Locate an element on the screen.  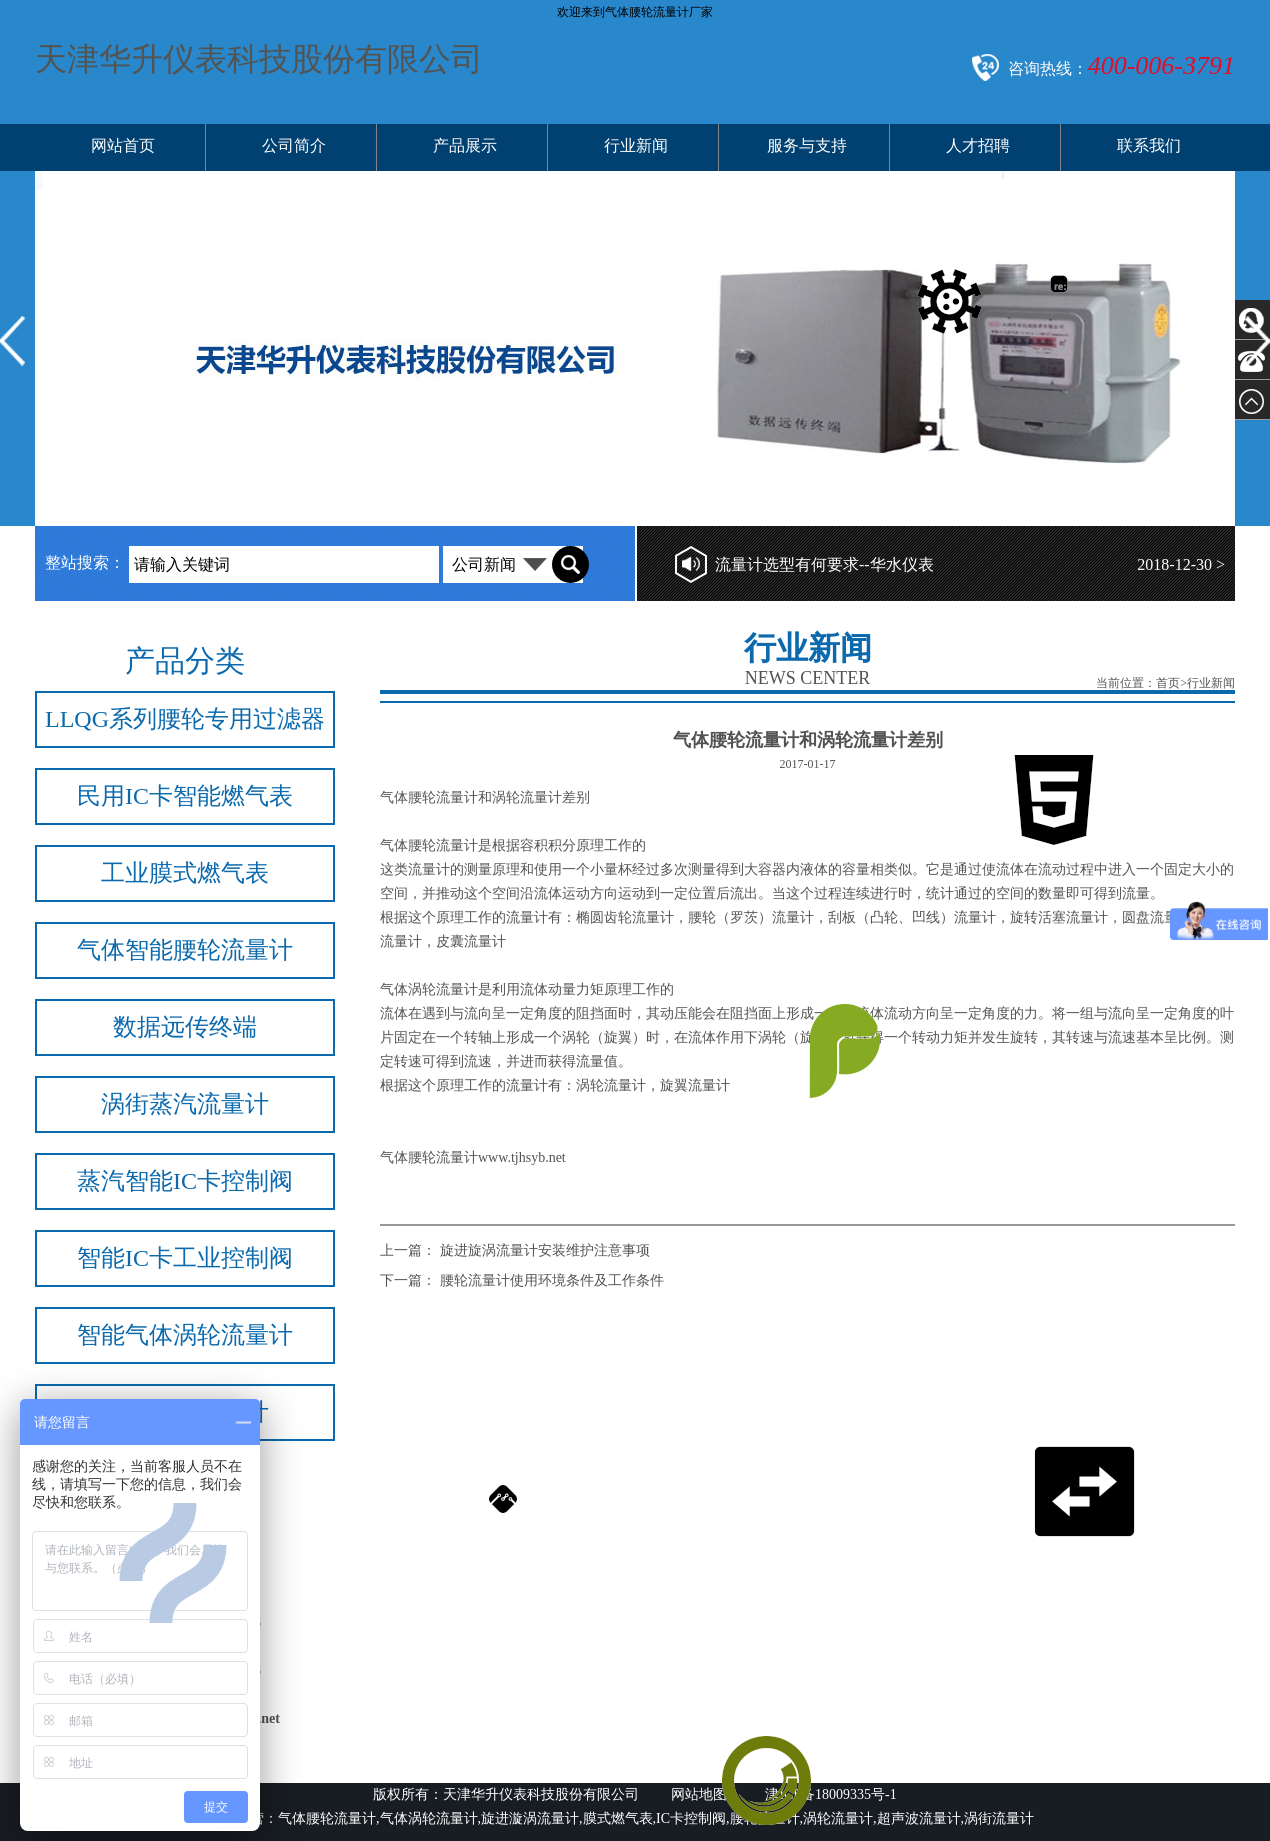
hotjar analytics and feedback tool logo is located at coordinates (173, 1563).